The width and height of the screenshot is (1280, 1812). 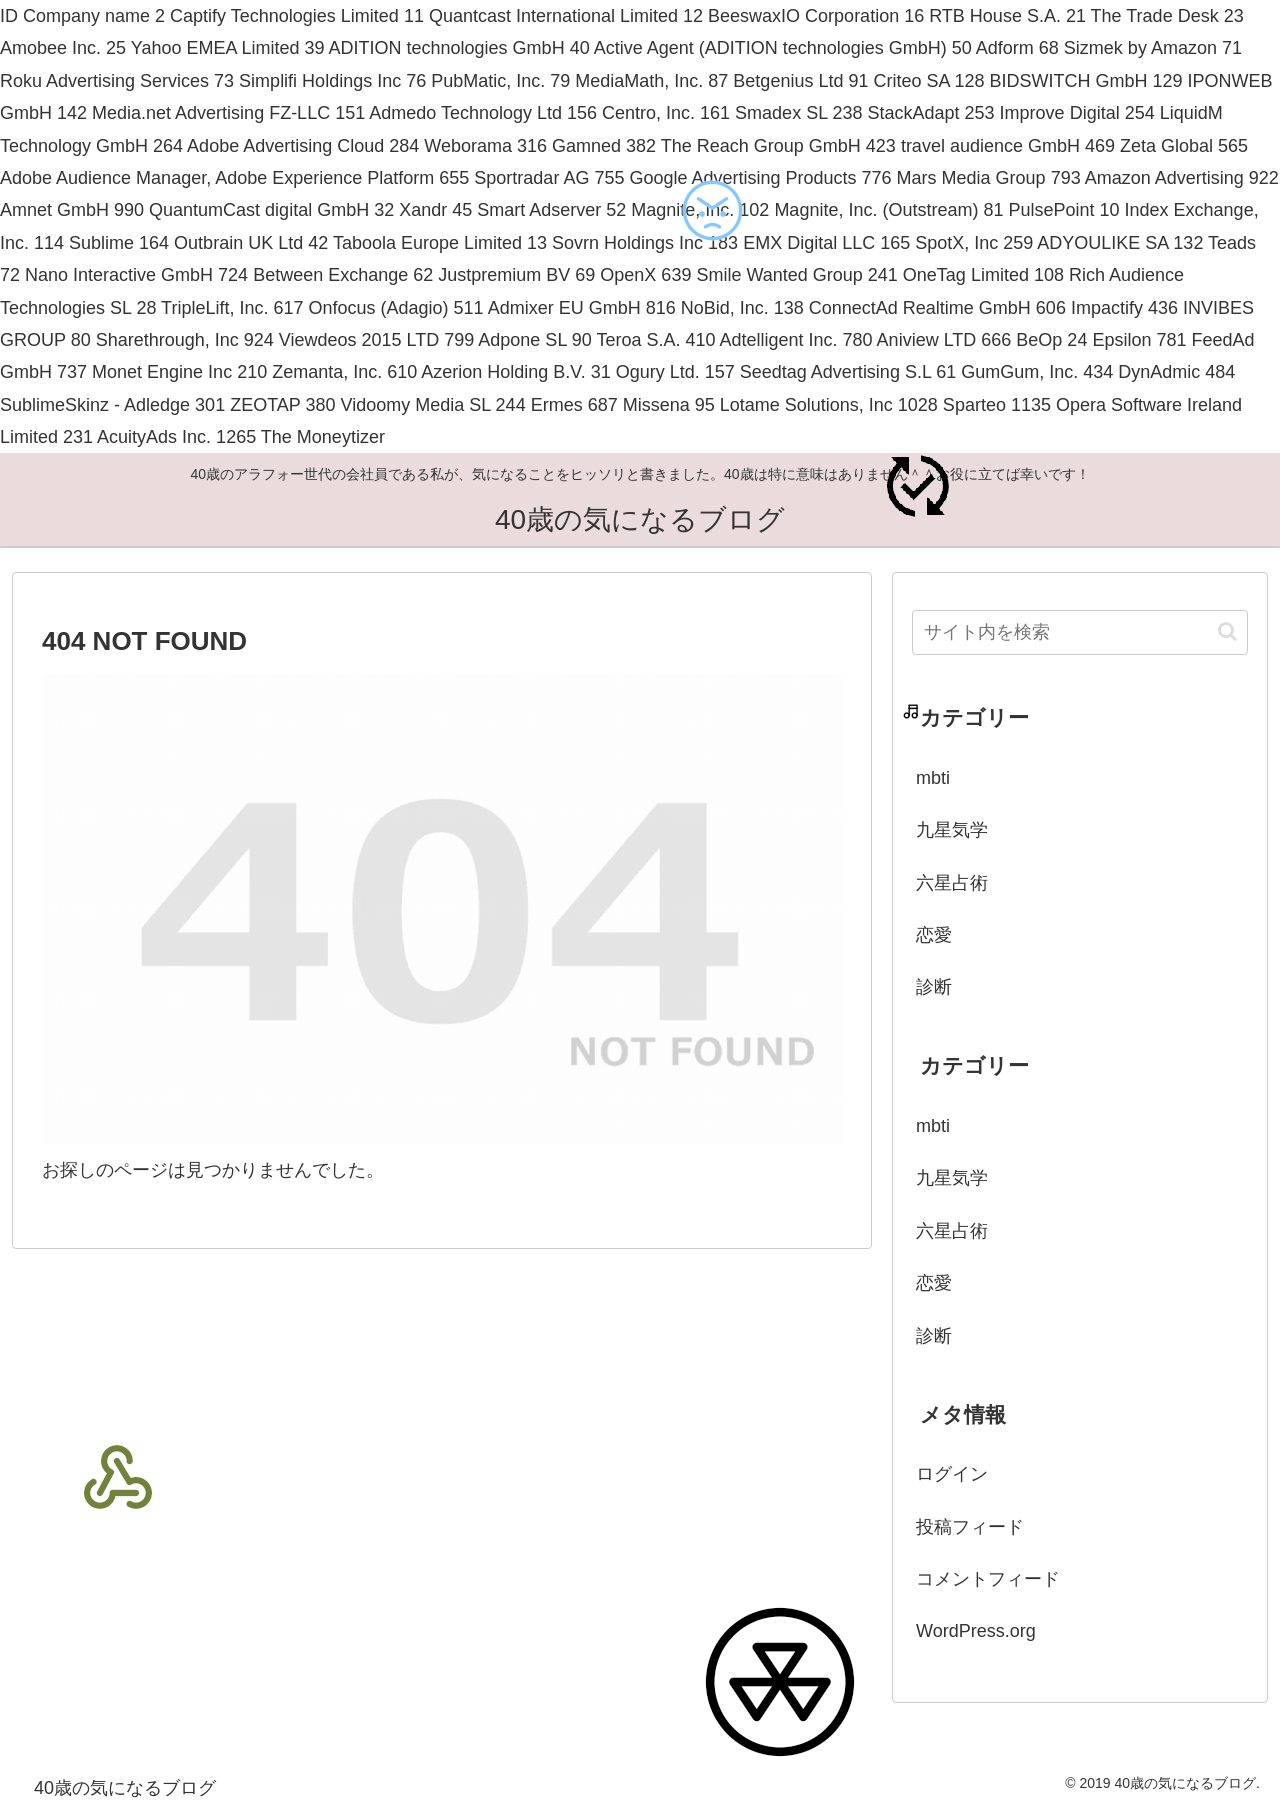 I want to click on configure webhook integrations, so click(x=118, y=1477).